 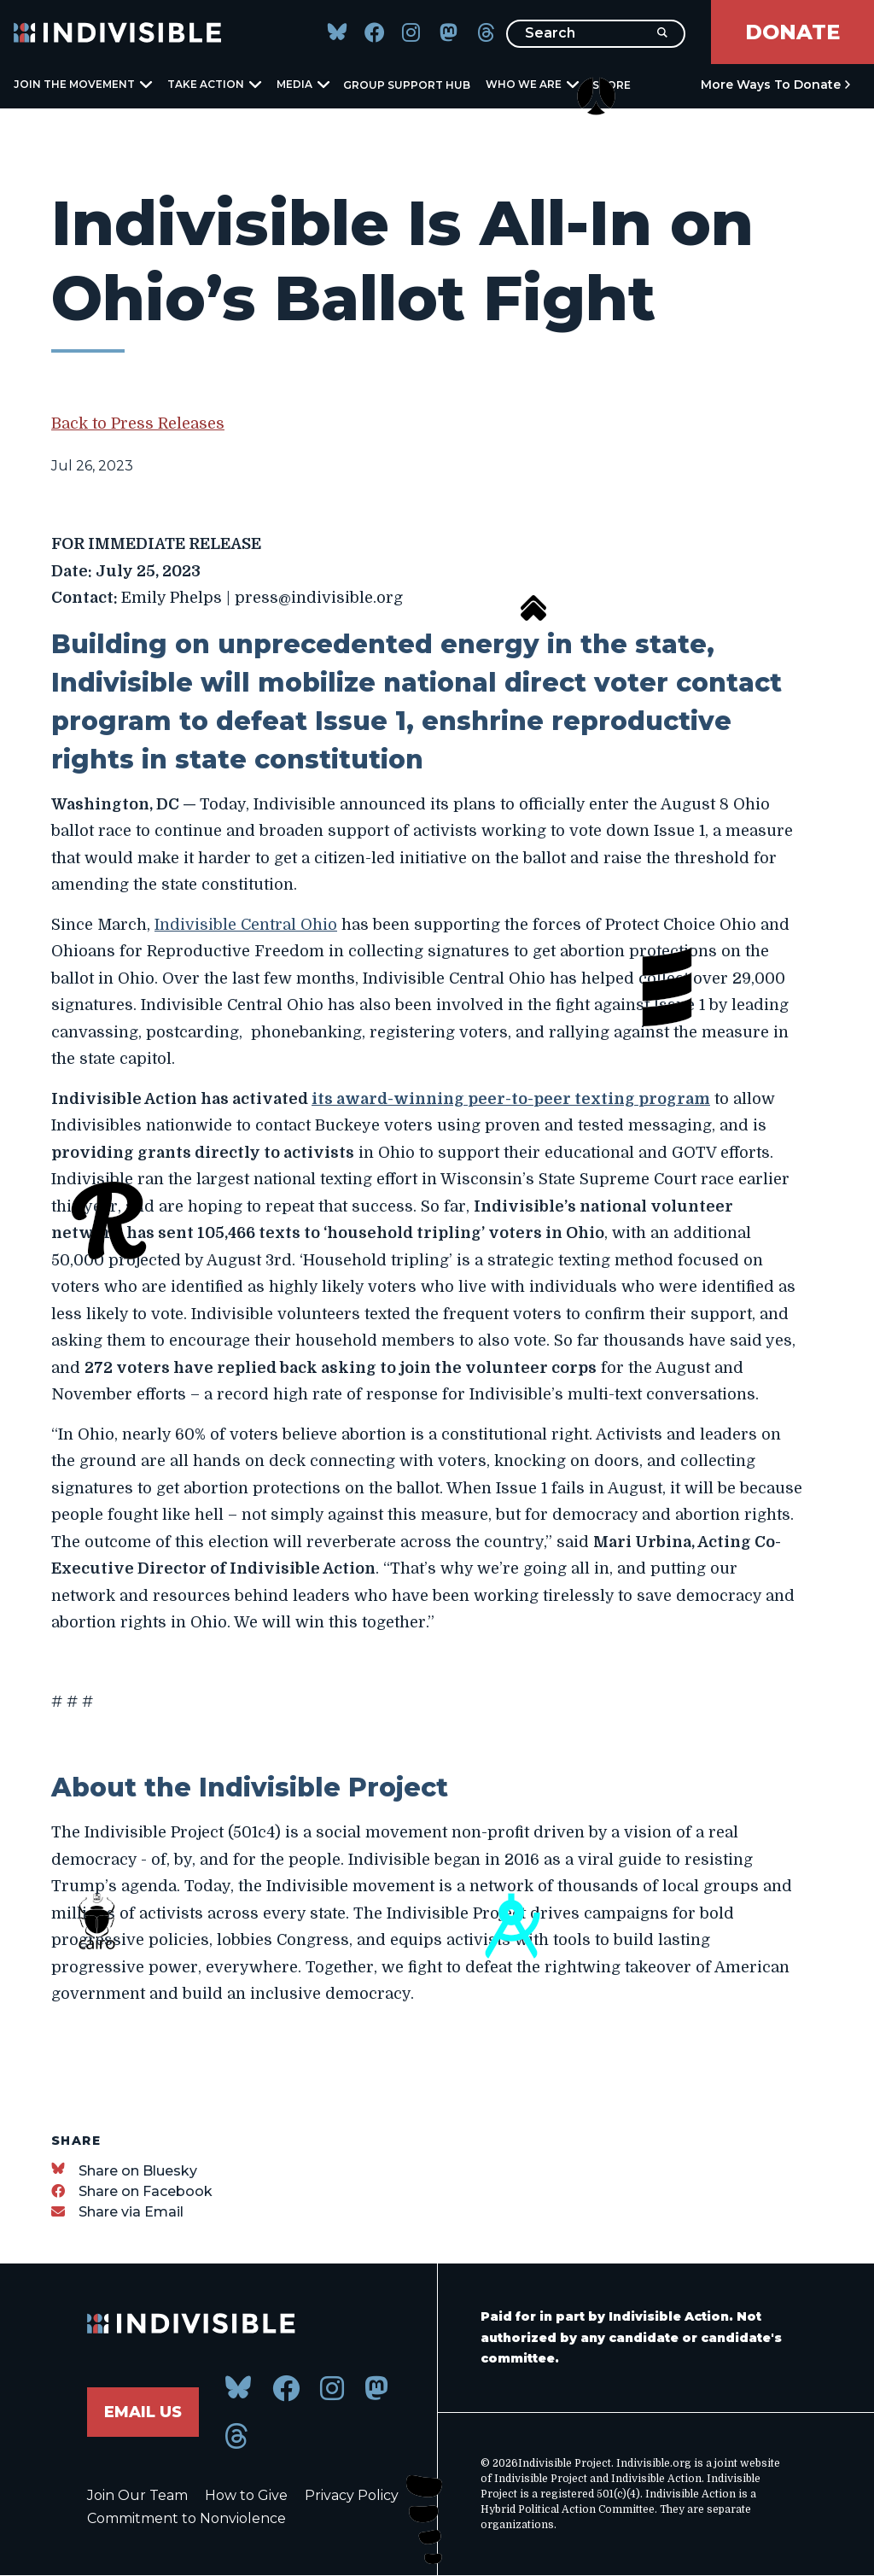 What do you see at coordinates (424, 2520) in the screenshot?
I see `spine game engine logo` at bounding box center [424, 2520].